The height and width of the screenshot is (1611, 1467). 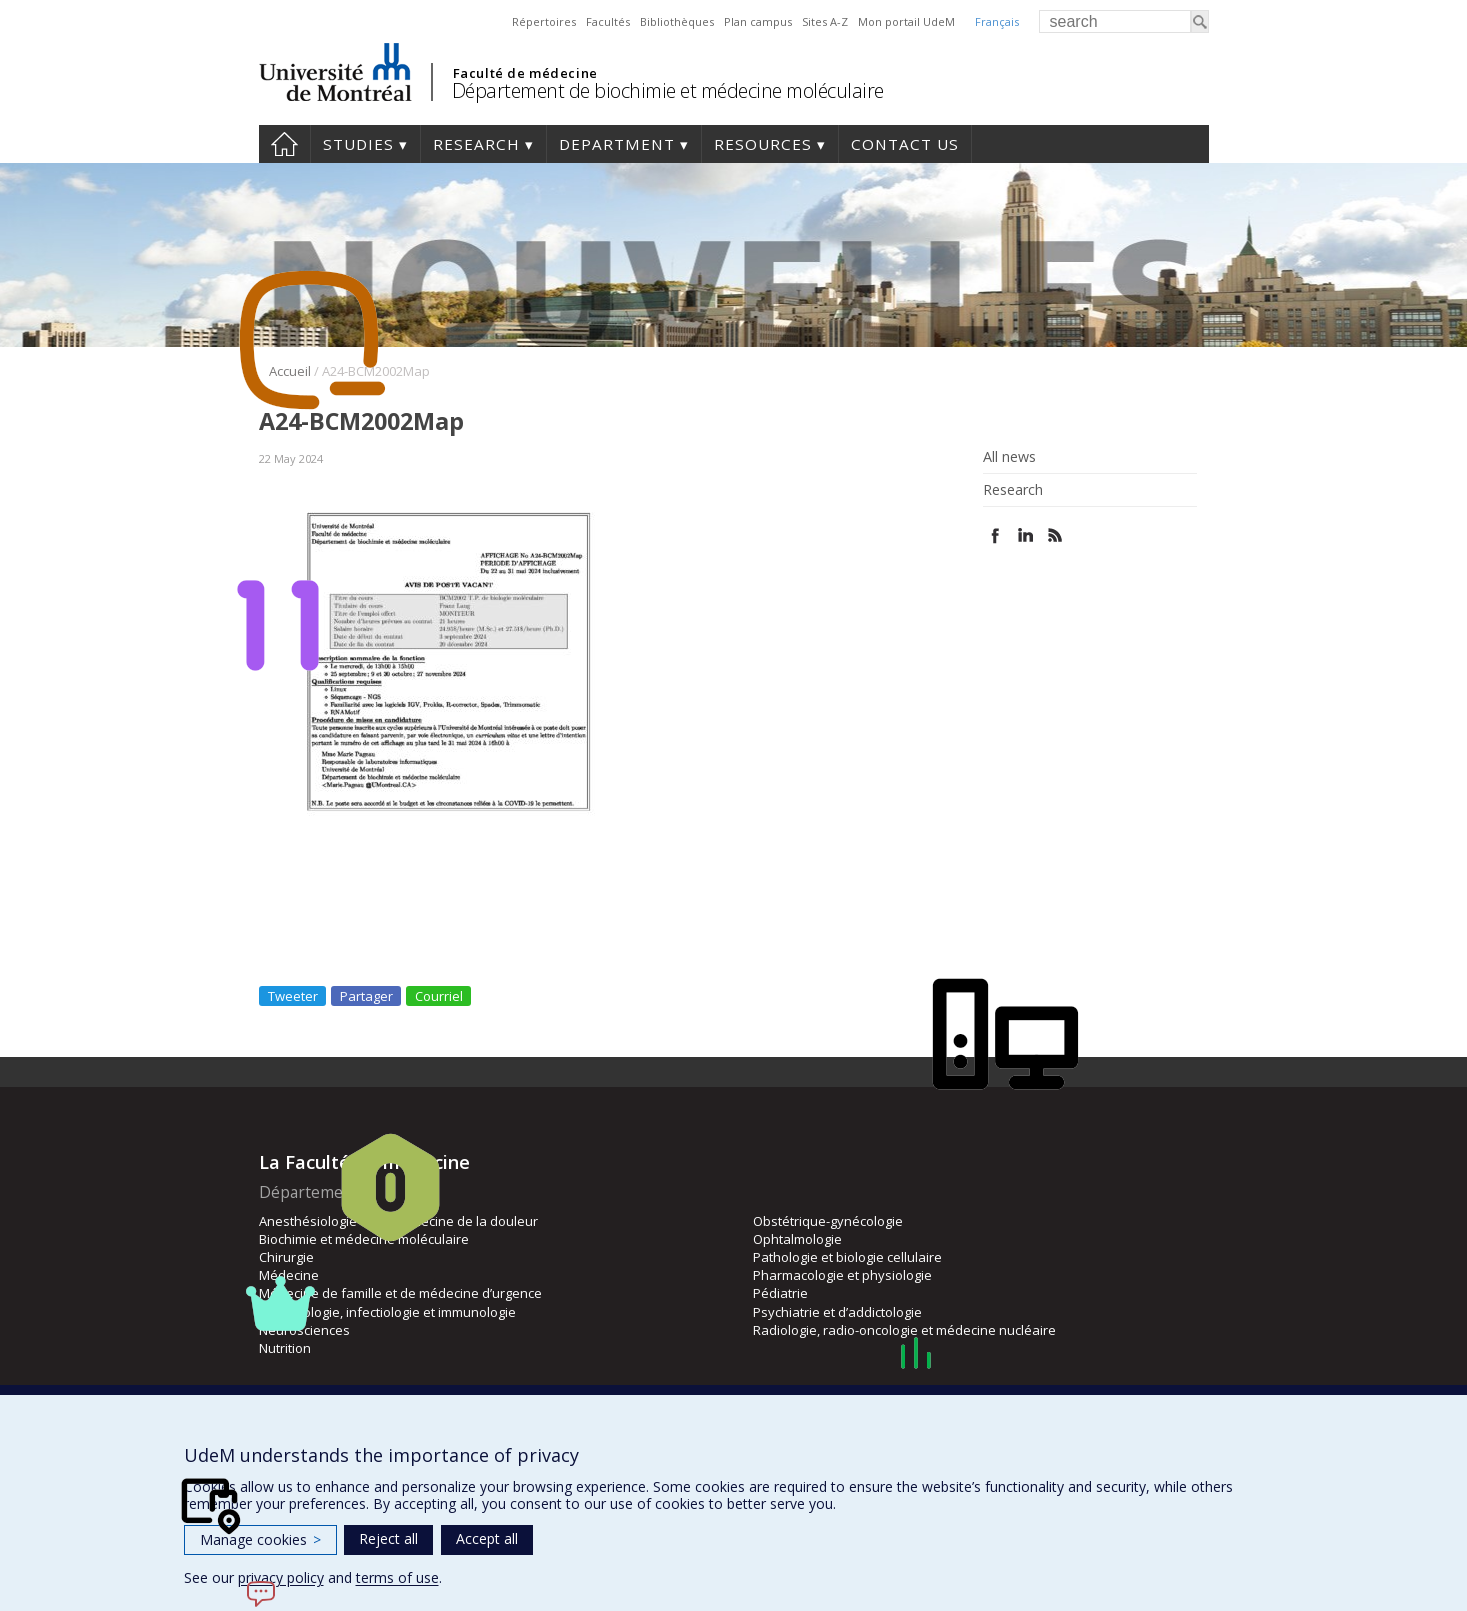 What do you see at coordinates (390, 1187) in the screenshot?
I see `indicates zero items or empty count` at bounding box center [390, 1187].